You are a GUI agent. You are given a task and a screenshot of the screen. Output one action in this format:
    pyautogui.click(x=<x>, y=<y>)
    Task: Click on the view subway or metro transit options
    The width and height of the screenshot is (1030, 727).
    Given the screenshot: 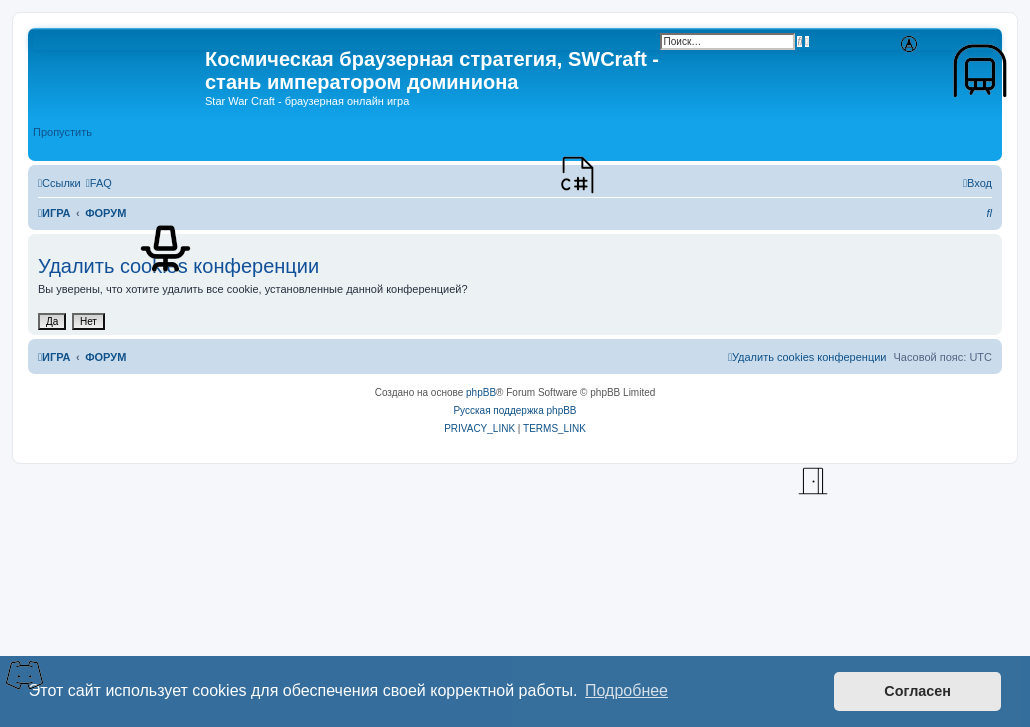 What is the action you would take?
    pyautogui.click(x=980, y=73)
    